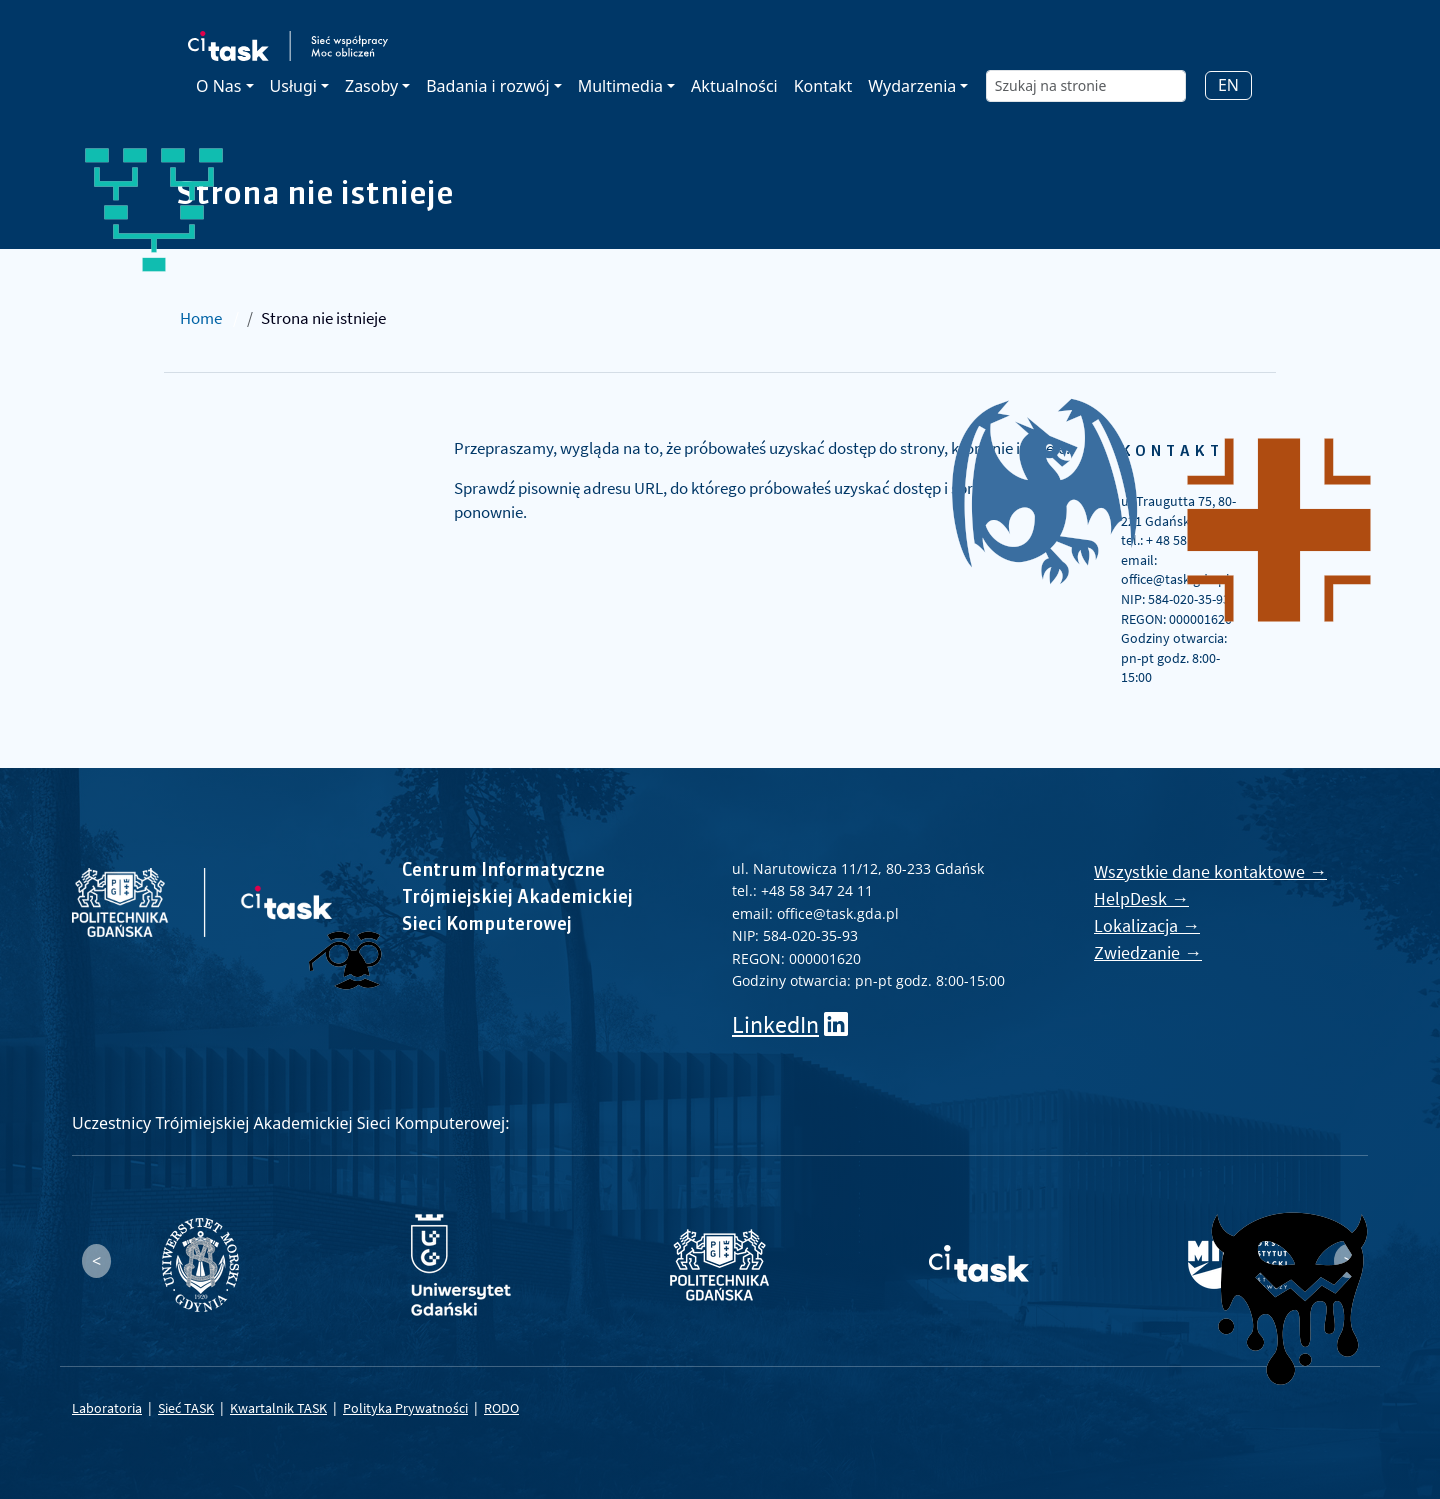 The height and width of the screenshot is (1499, 1440). Describe the element at coordinates (154, 210) in the screenshot. I see `view family tree or genealogy chart` at that location.